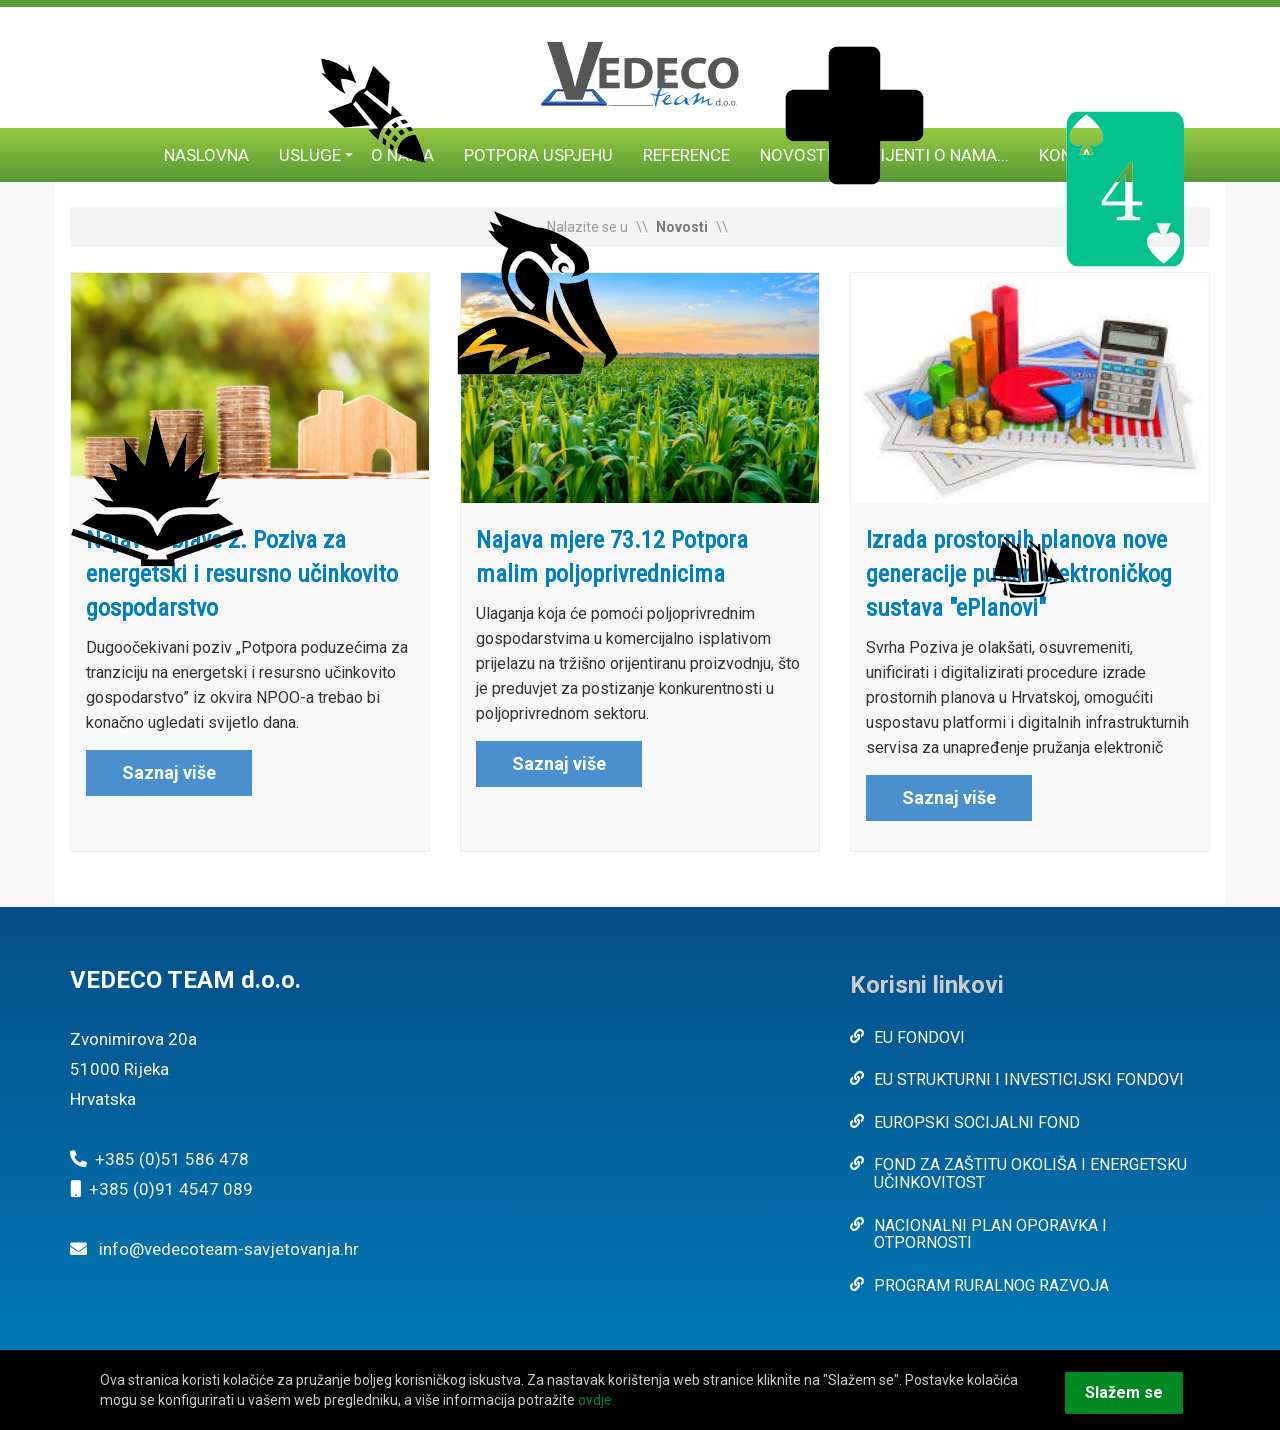 The height and width of the screenshot is (1430, 1280). What do you see at coordinates (1028, 567) in the screenshot?
I see `fishing activity or minigame` at bounding box center [1028, 567].